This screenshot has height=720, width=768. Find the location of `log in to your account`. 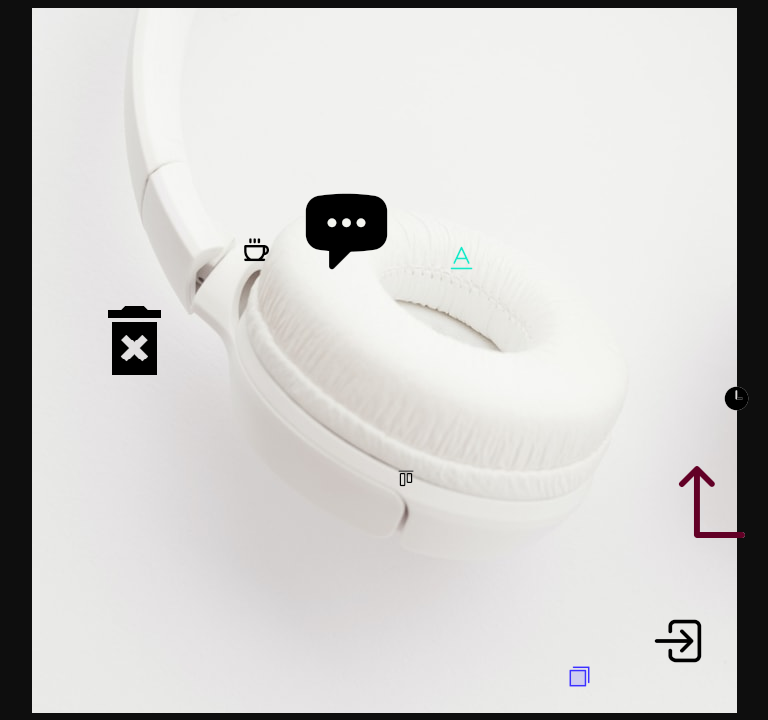

log in to your account is located at coordinates (678, 641).